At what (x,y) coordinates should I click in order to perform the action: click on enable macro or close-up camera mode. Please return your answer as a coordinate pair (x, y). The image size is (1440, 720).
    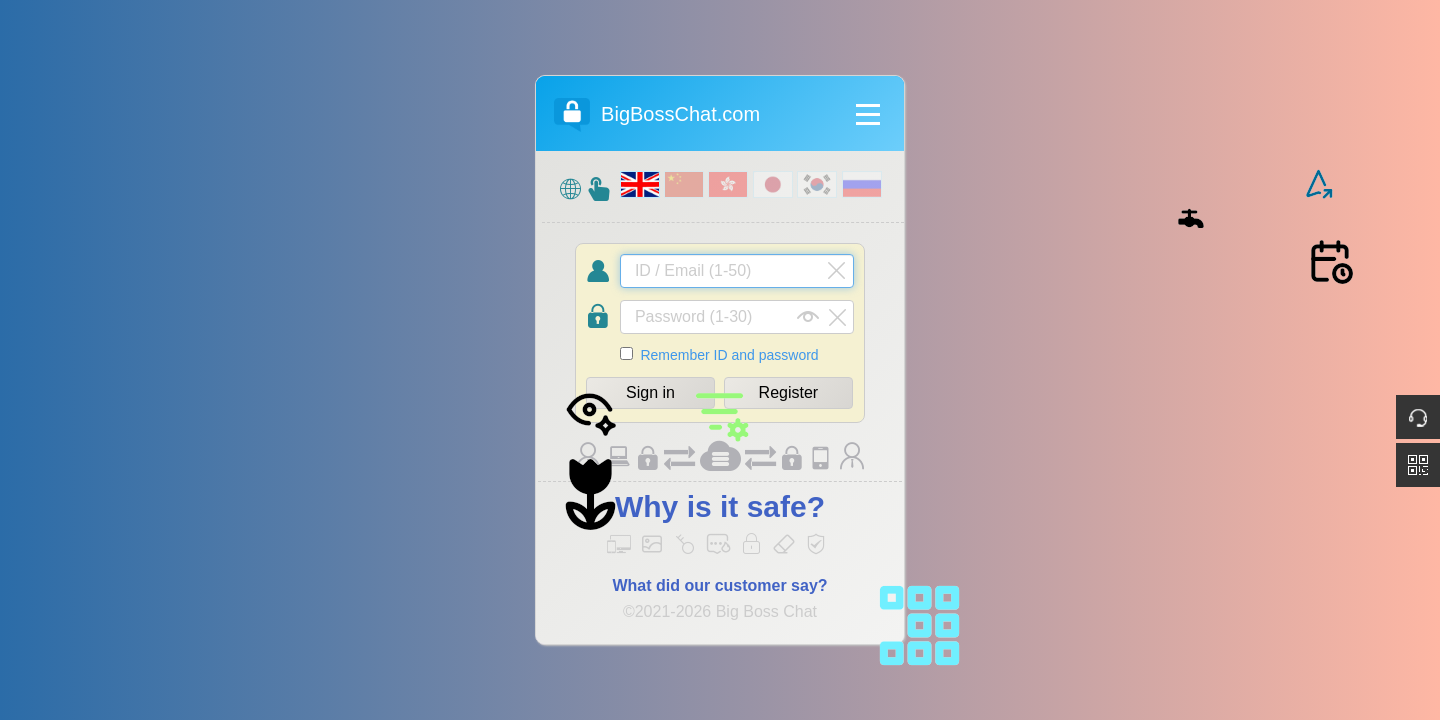
    Looking at the image, I should click on (590, 494).